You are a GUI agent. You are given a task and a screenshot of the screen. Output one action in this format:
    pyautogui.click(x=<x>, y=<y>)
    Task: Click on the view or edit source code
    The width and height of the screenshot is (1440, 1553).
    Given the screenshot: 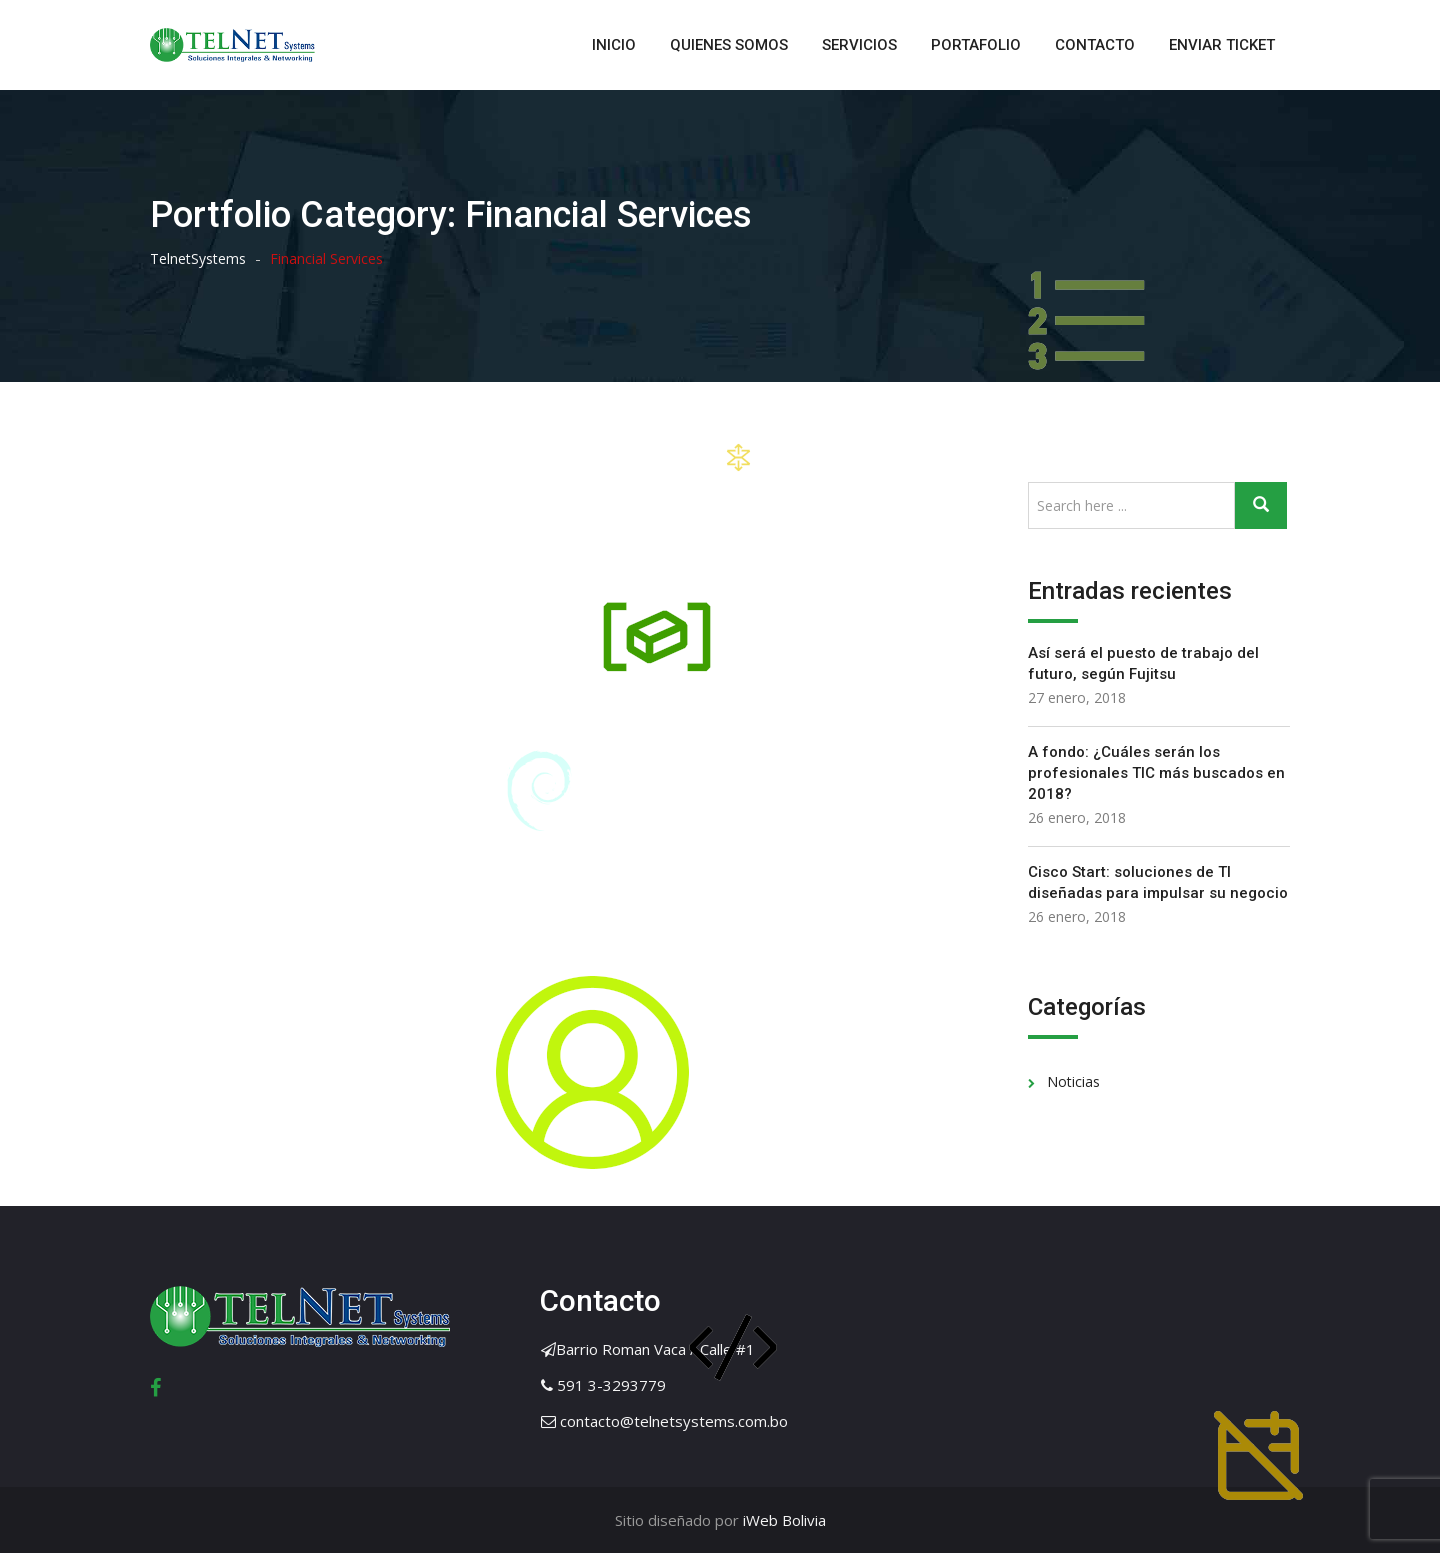 What is the action you would take?
    pyautogui.click(x=734, y=1346)
    